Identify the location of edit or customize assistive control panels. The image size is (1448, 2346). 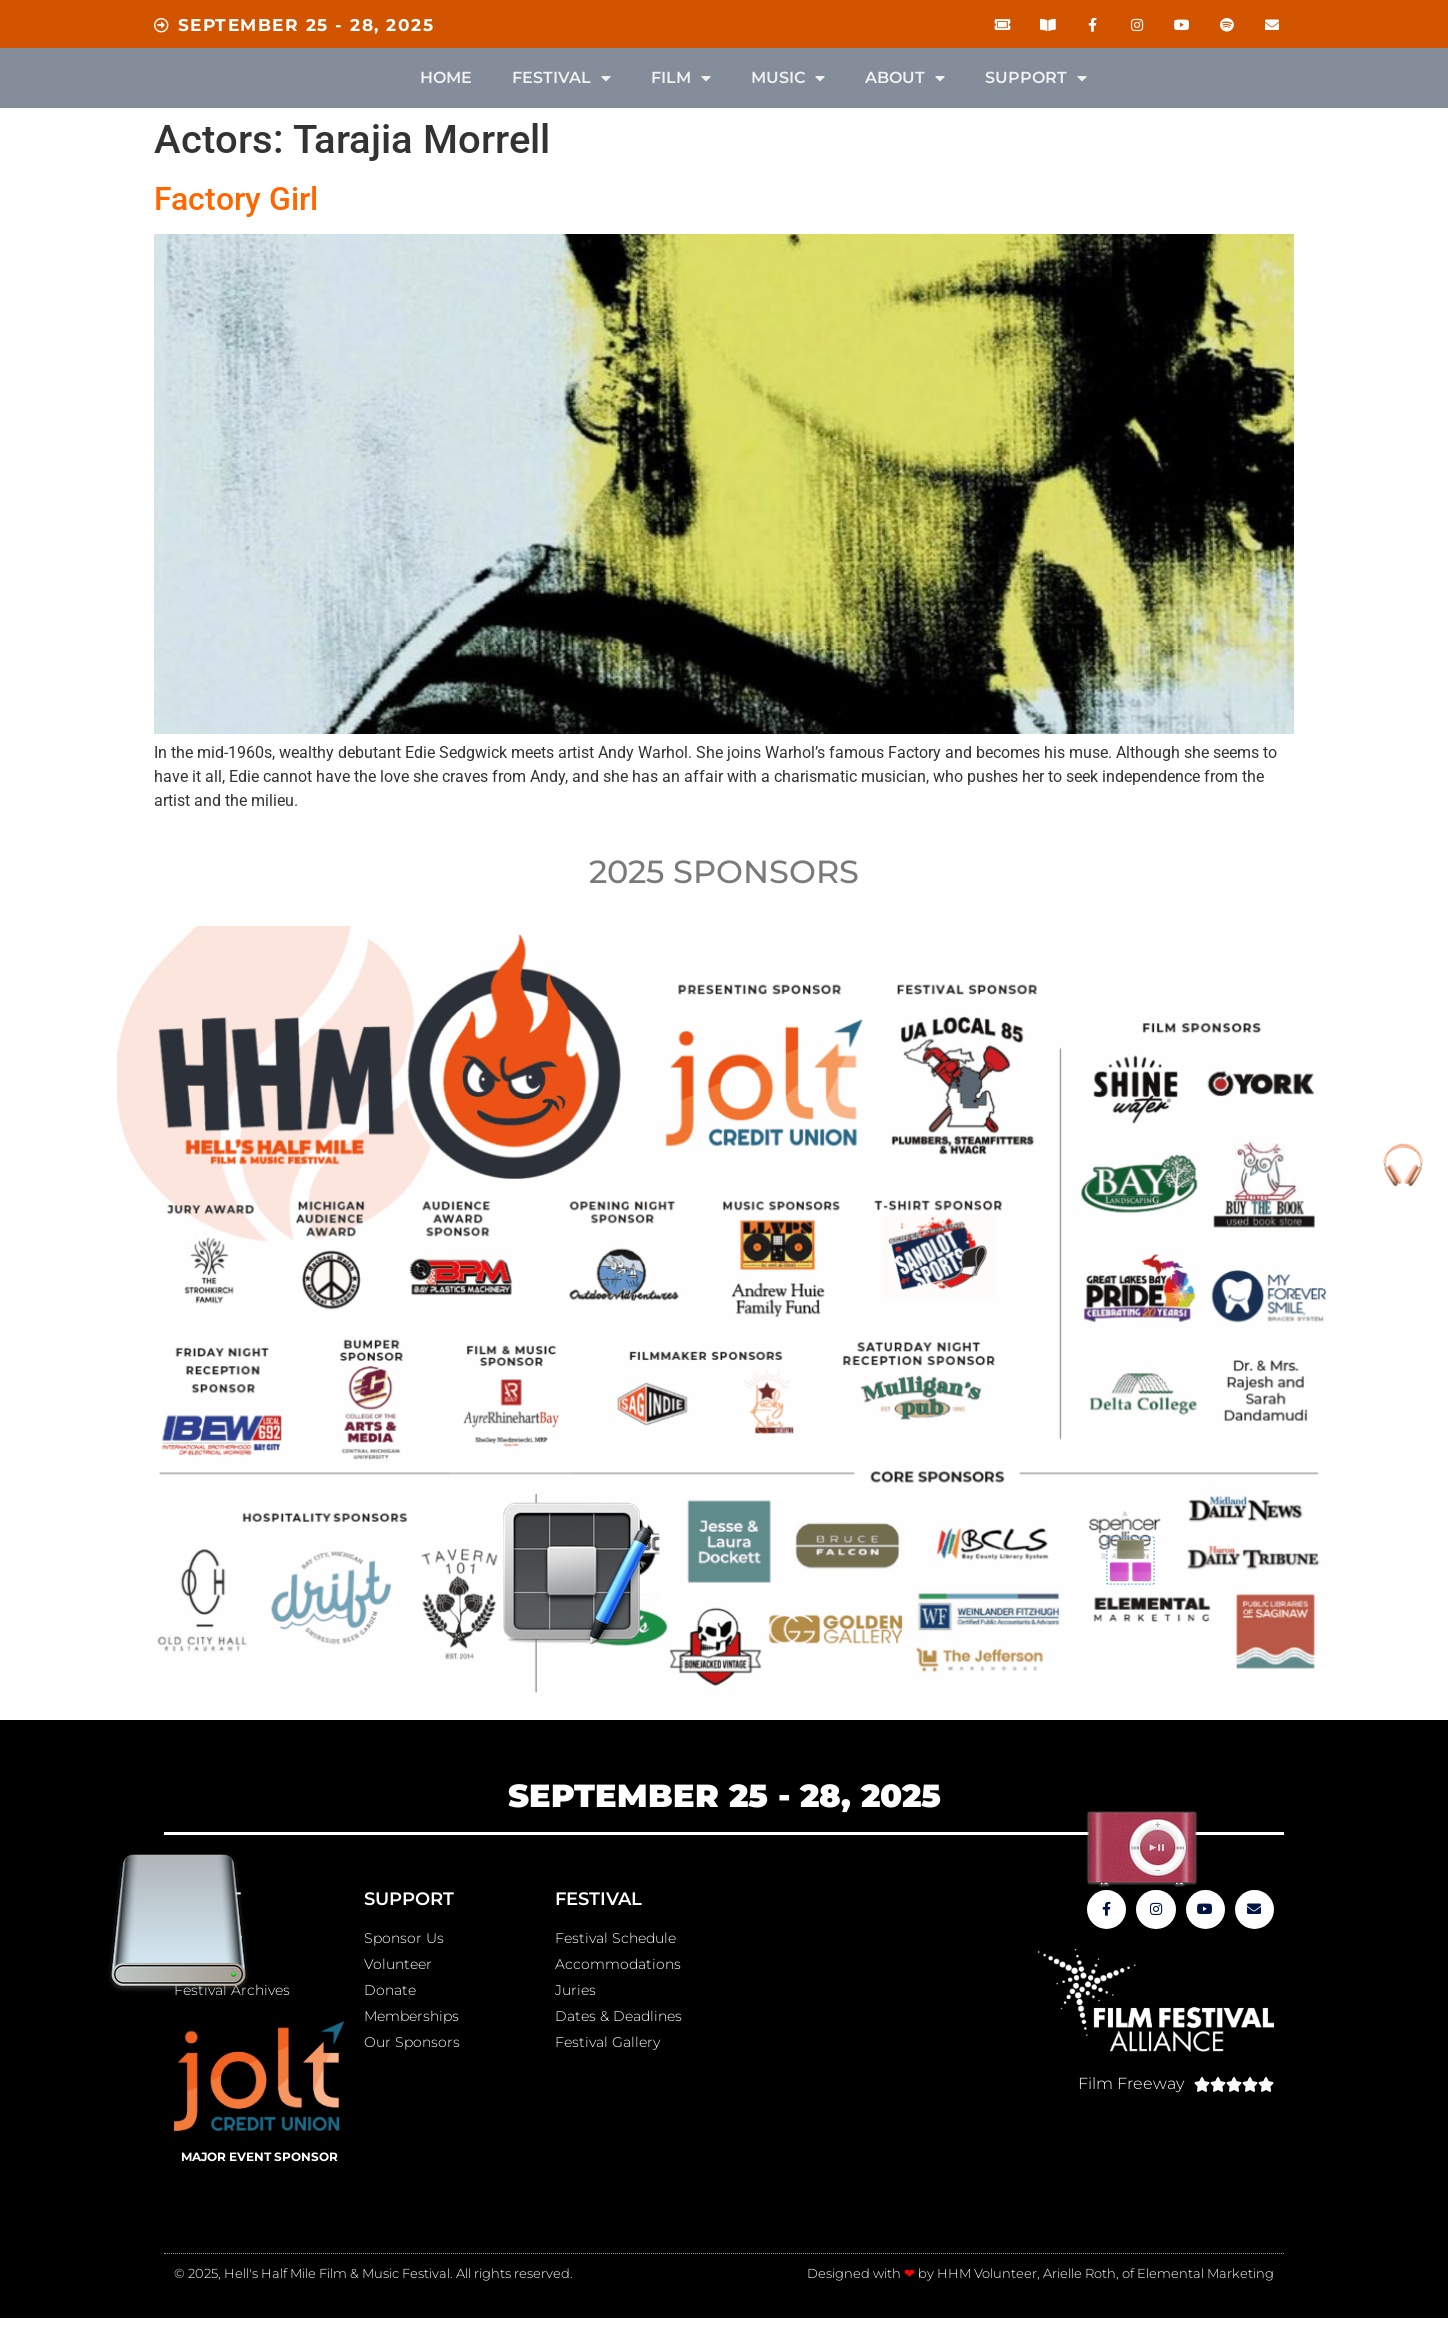
(577, 1569).